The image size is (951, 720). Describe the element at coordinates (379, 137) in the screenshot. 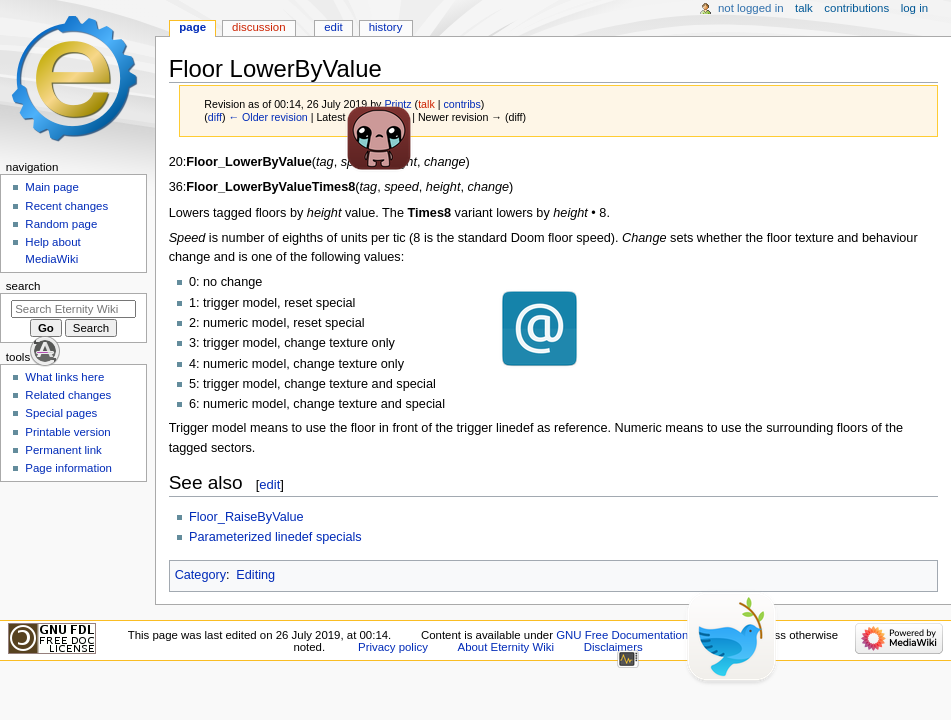

I see `launch the binding of isaac: rebirth game` at that location.